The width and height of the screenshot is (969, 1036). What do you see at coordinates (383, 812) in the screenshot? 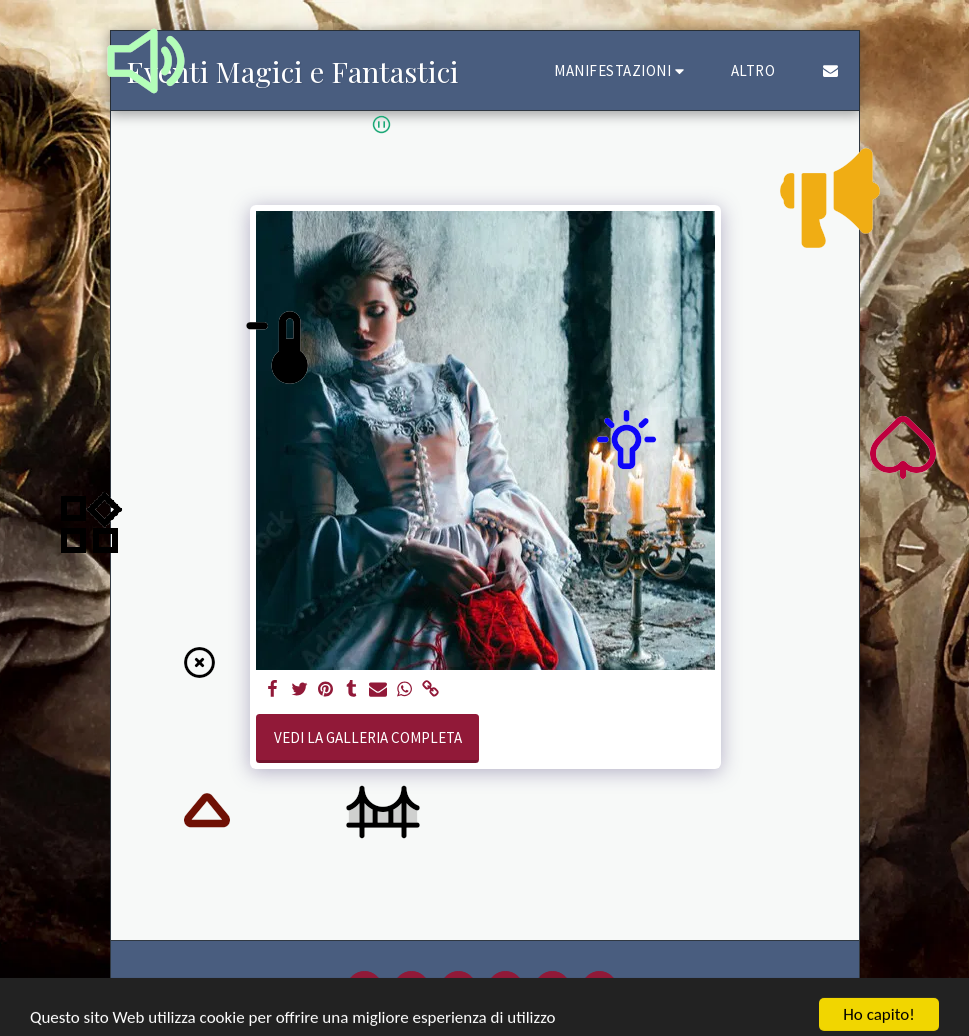
I see `navigate to bridges or overpasses on a map` at bounding box center [383, 812].